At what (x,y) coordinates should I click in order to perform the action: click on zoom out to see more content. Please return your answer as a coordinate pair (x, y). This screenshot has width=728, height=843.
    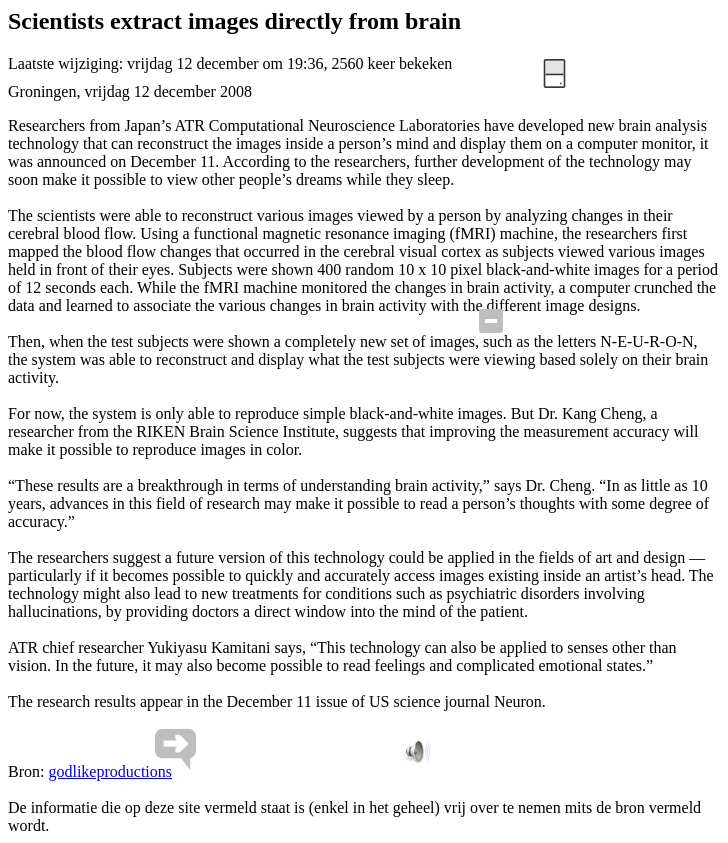
    Looking at the image, I should click on (491, 321).